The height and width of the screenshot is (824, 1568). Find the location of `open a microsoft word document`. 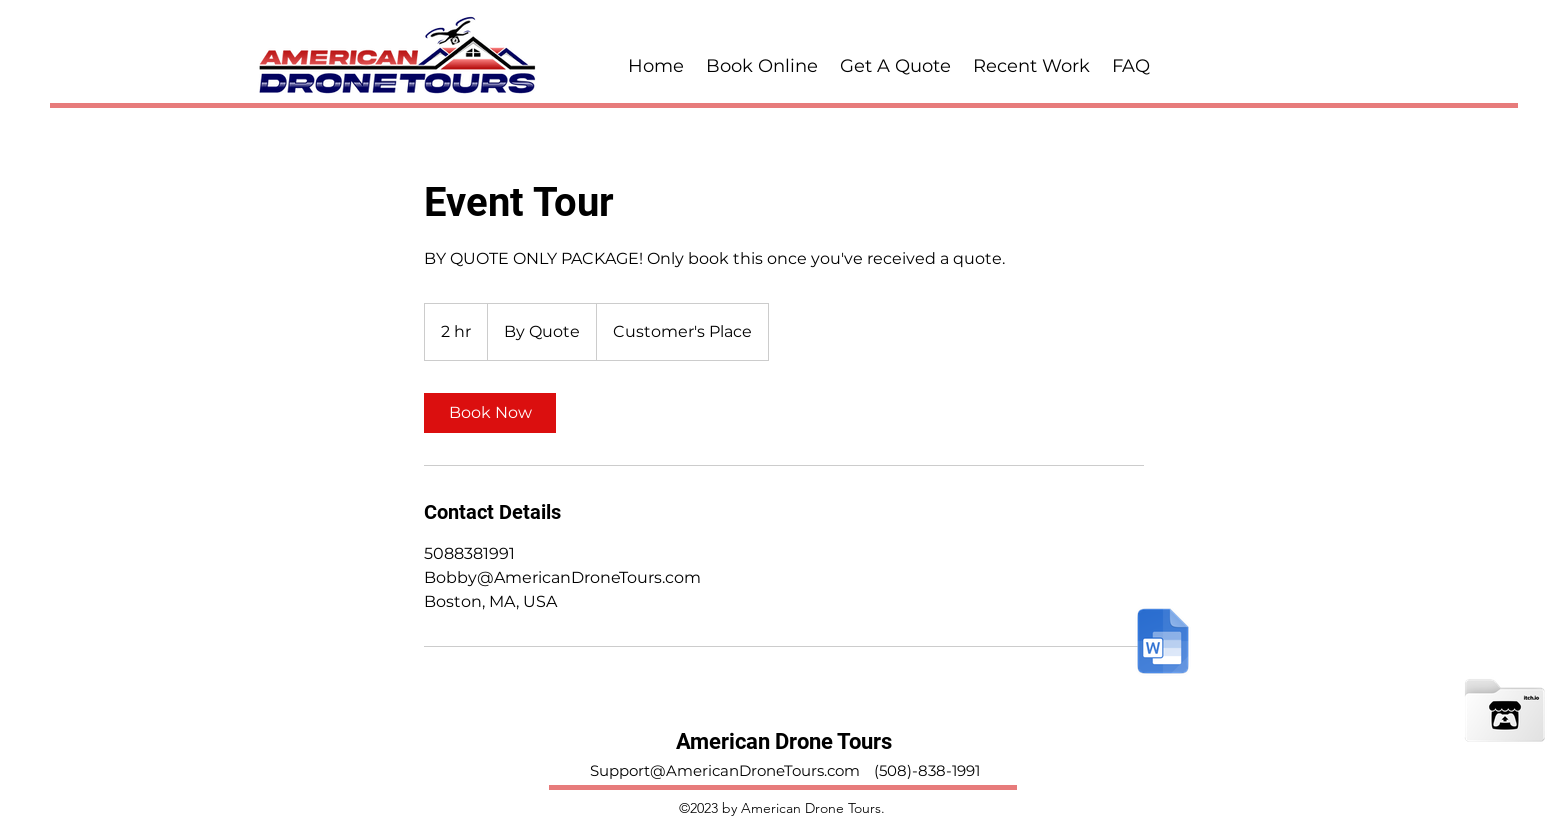

open a microsoft word document is located at coordinates (1163, 641).